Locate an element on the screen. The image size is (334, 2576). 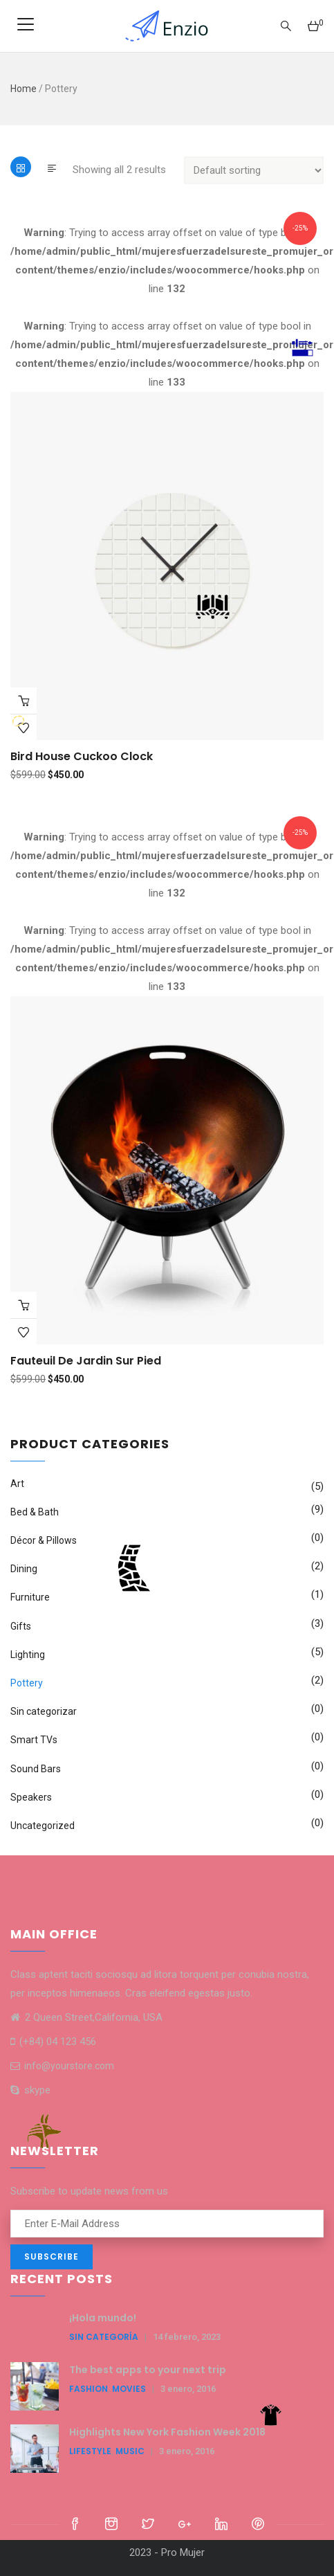
select anubis character or deity is located at coordinates (44, 2131).